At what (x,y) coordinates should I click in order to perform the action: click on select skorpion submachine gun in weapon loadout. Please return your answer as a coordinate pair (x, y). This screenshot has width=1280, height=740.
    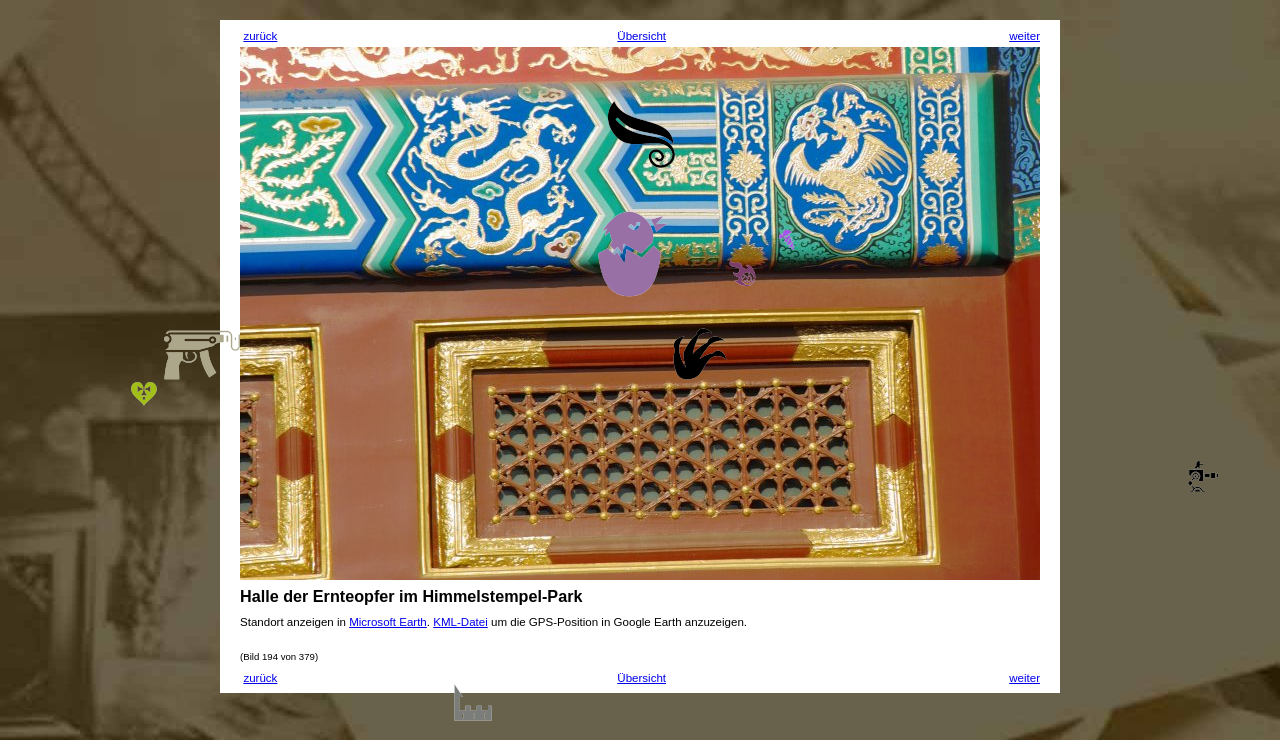
    Looking at the image, I should click on (202, 355).